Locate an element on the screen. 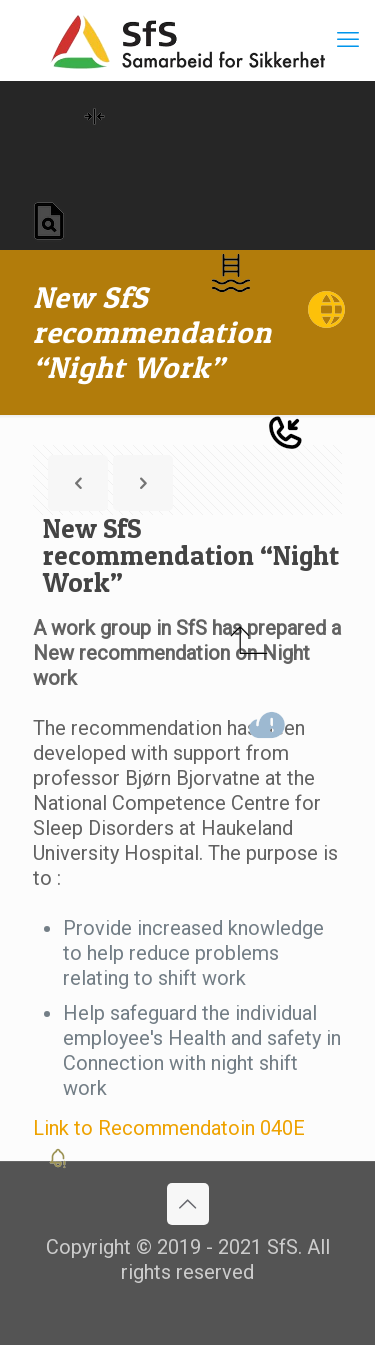 This screenshot has width=375, height=1345. search within a document is located at coordinates (49, 221).